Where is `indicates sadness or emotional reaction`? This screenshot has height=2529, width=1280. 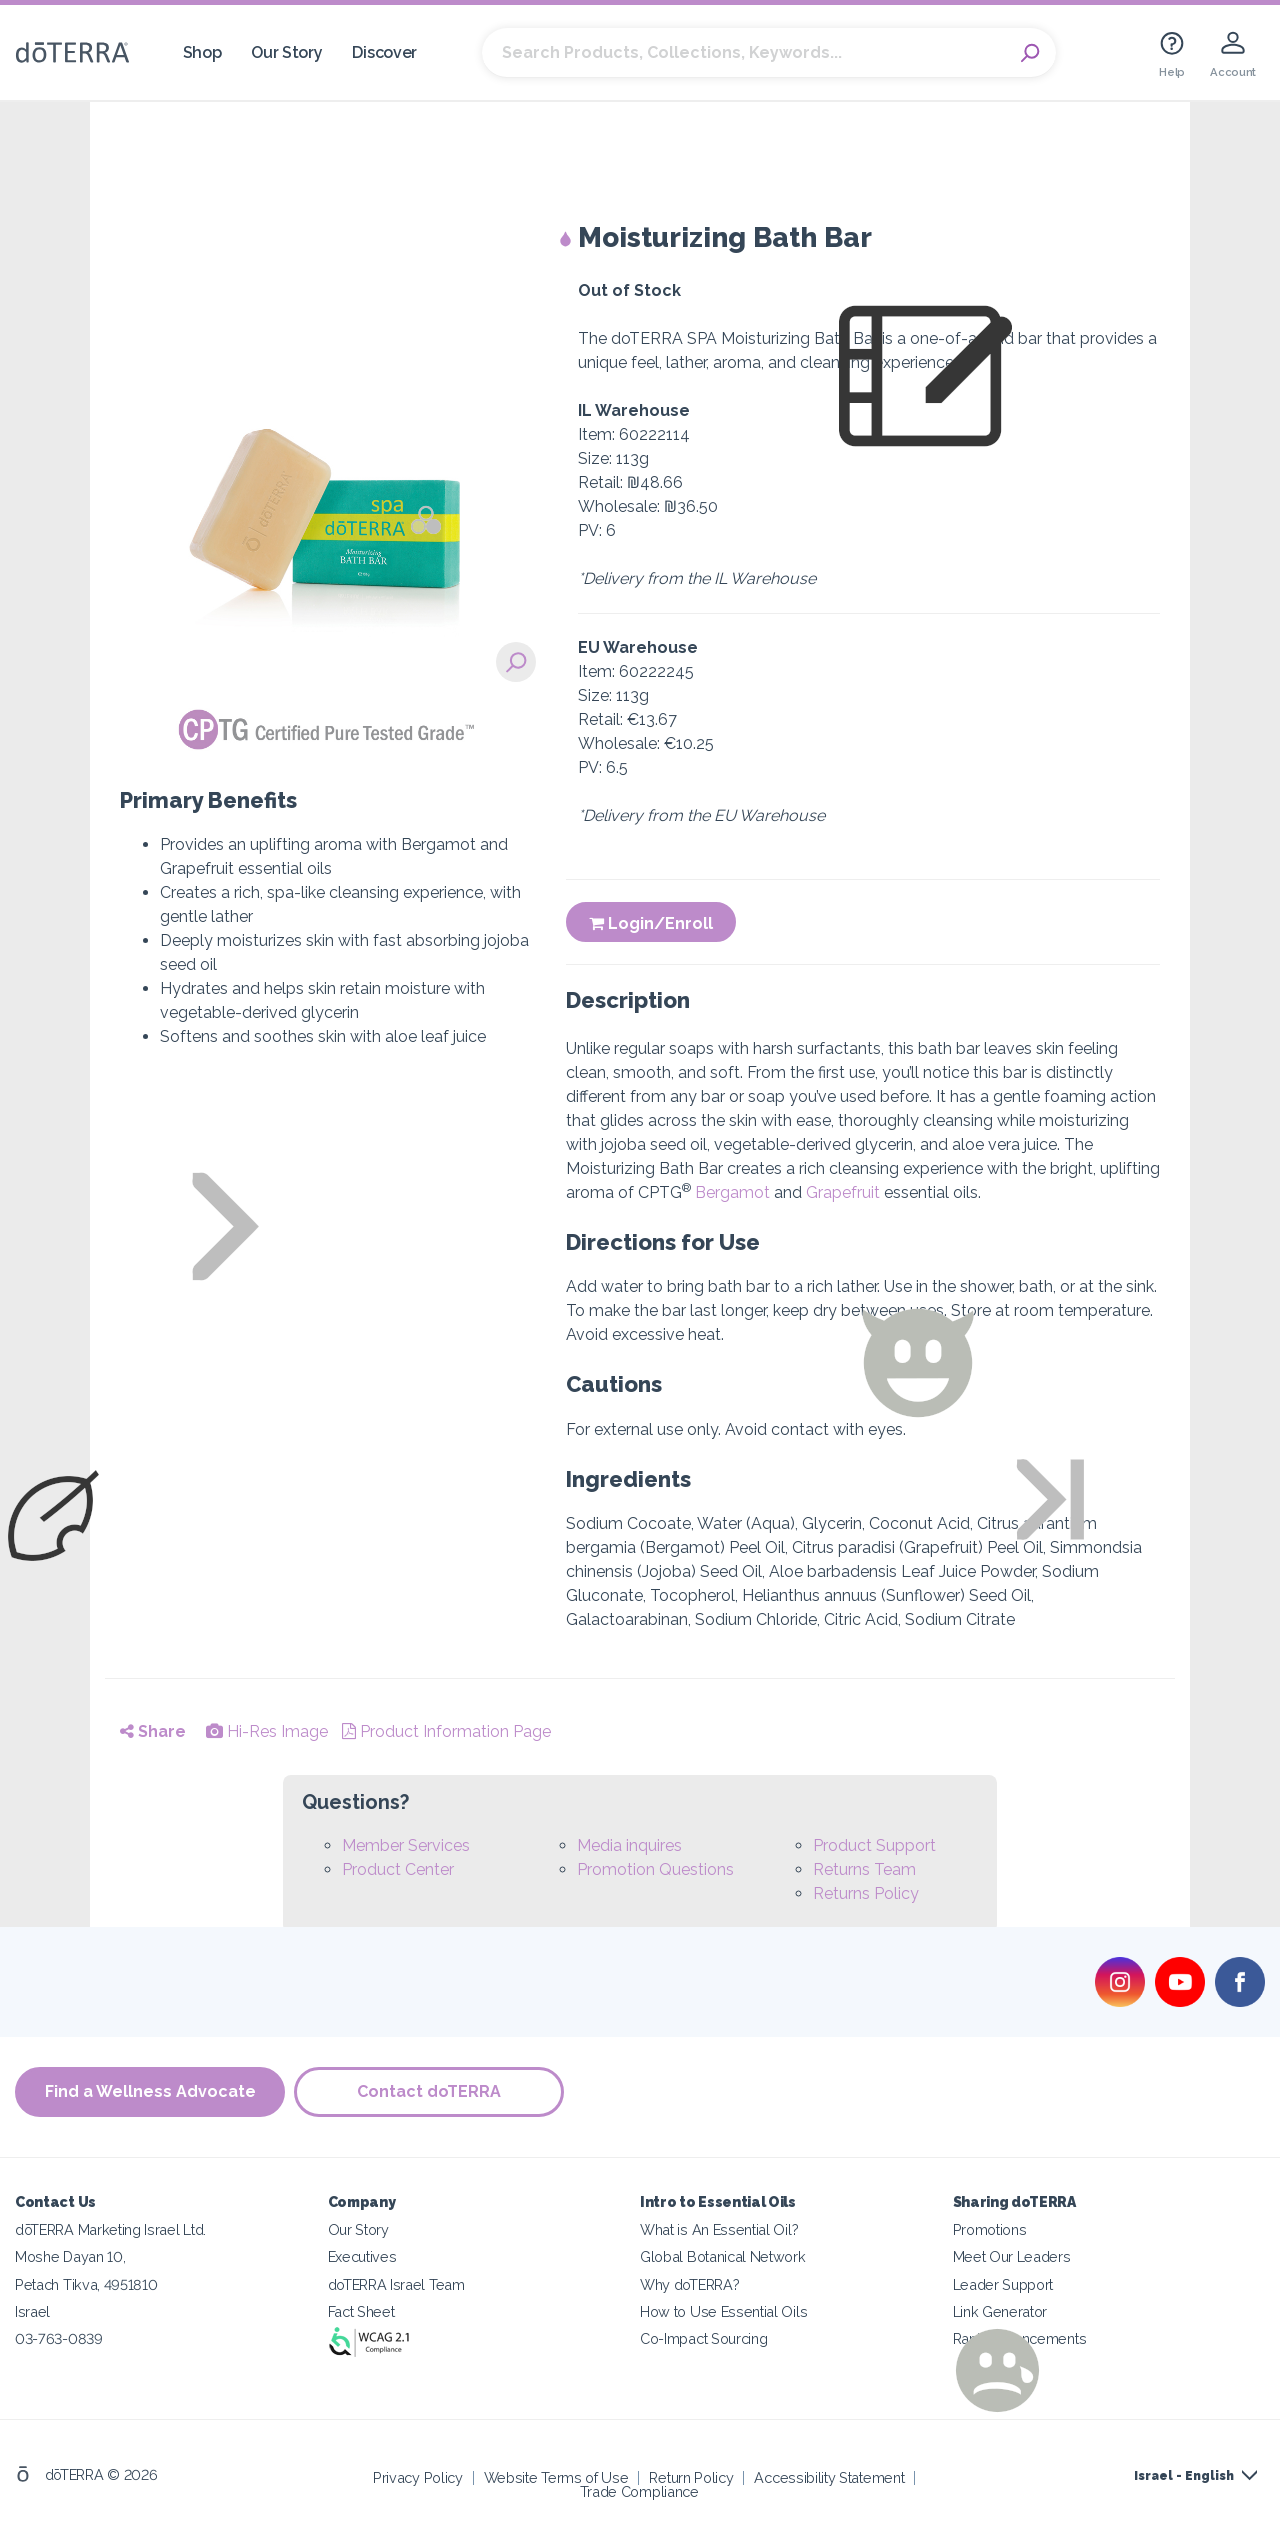 indicates sadness or emotional reaction is located at coordinates (997, 2370).